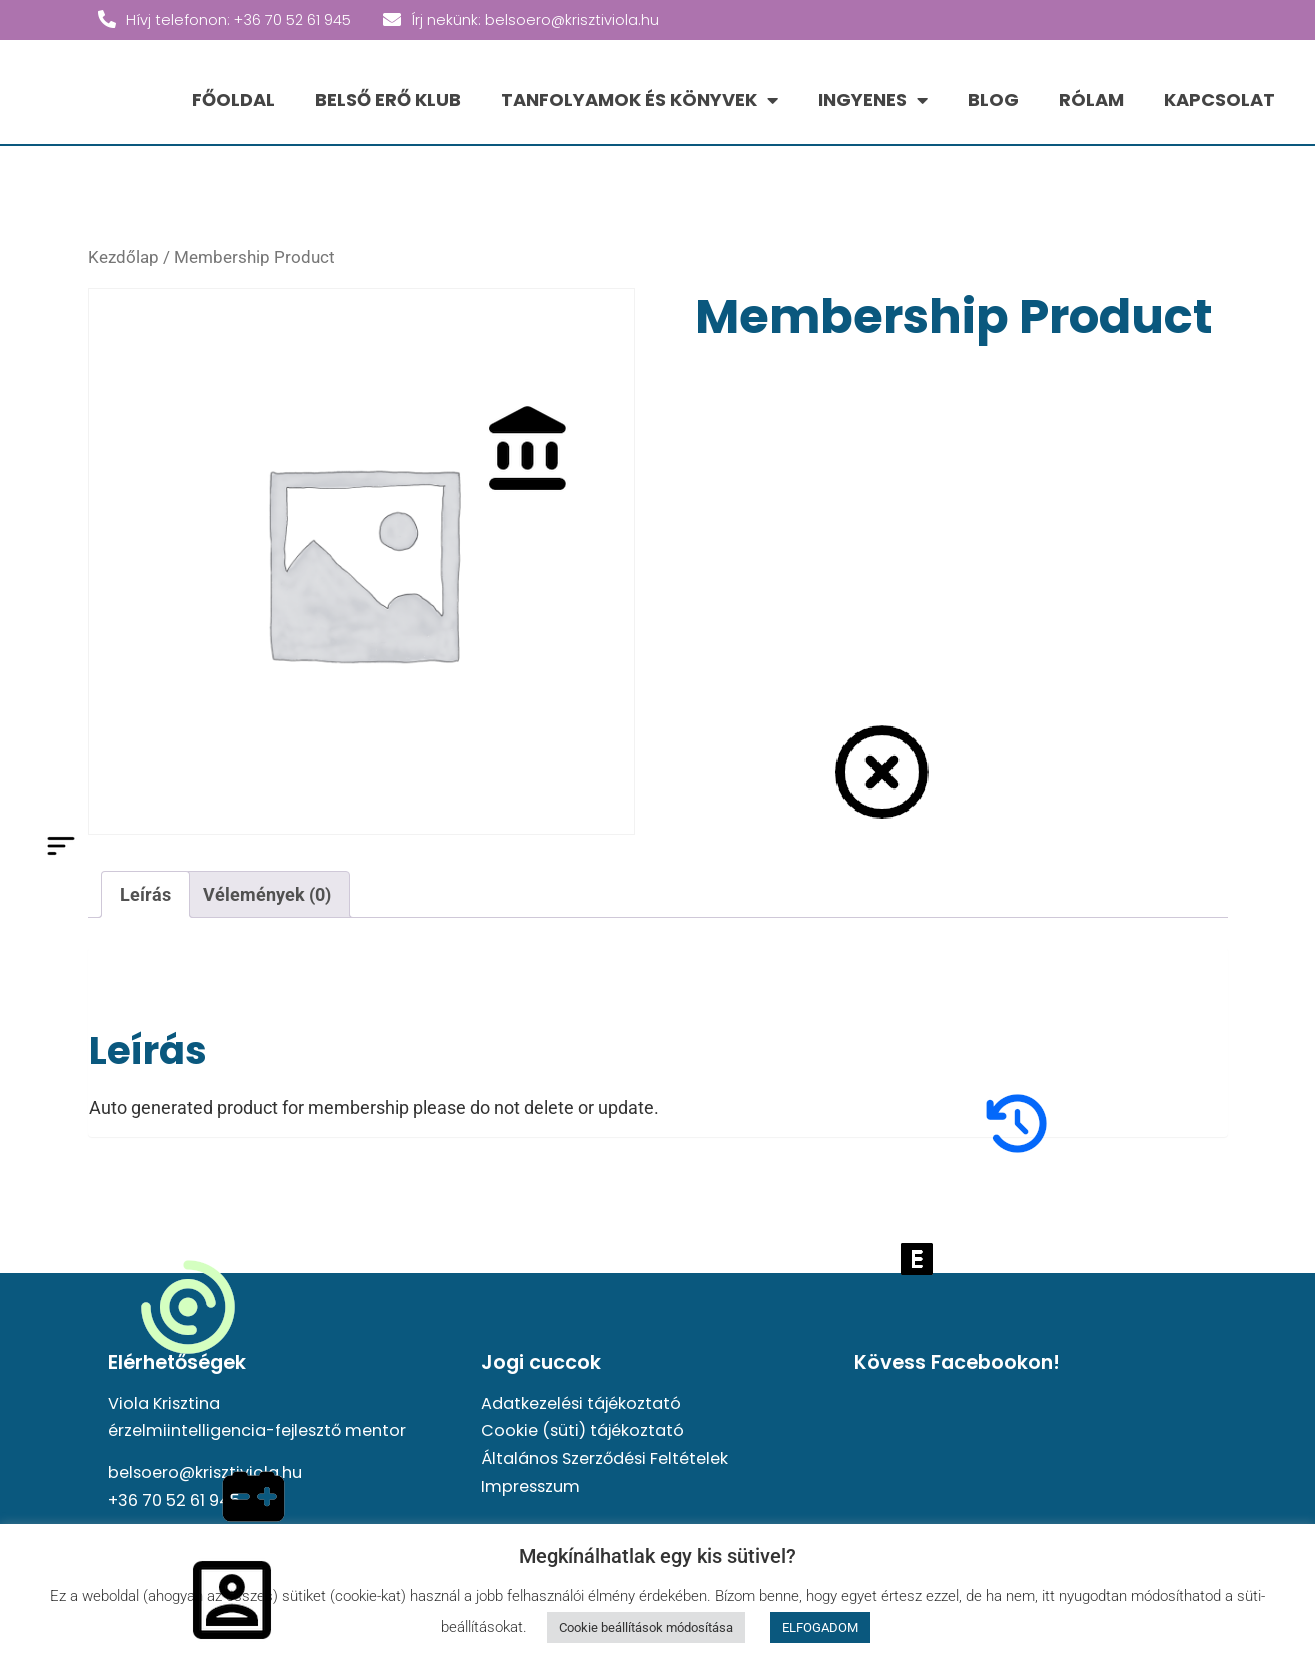  Describe the element at coordinates (529, 449) in the screenshot. I see `access bank or financial account` at that location.